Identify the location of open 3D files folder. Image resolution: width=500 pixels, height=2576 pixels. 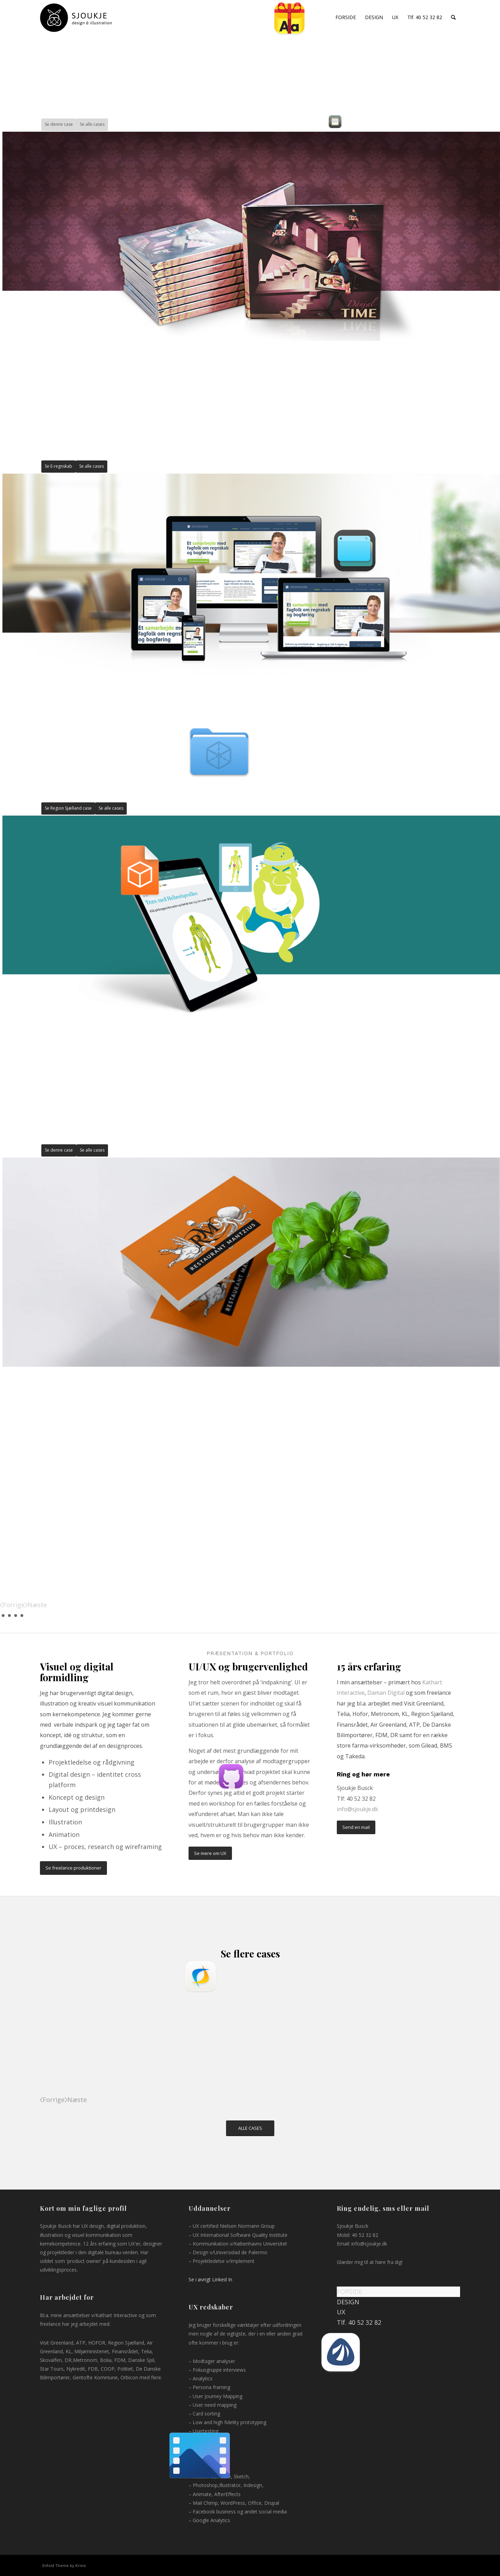
(219, 751).